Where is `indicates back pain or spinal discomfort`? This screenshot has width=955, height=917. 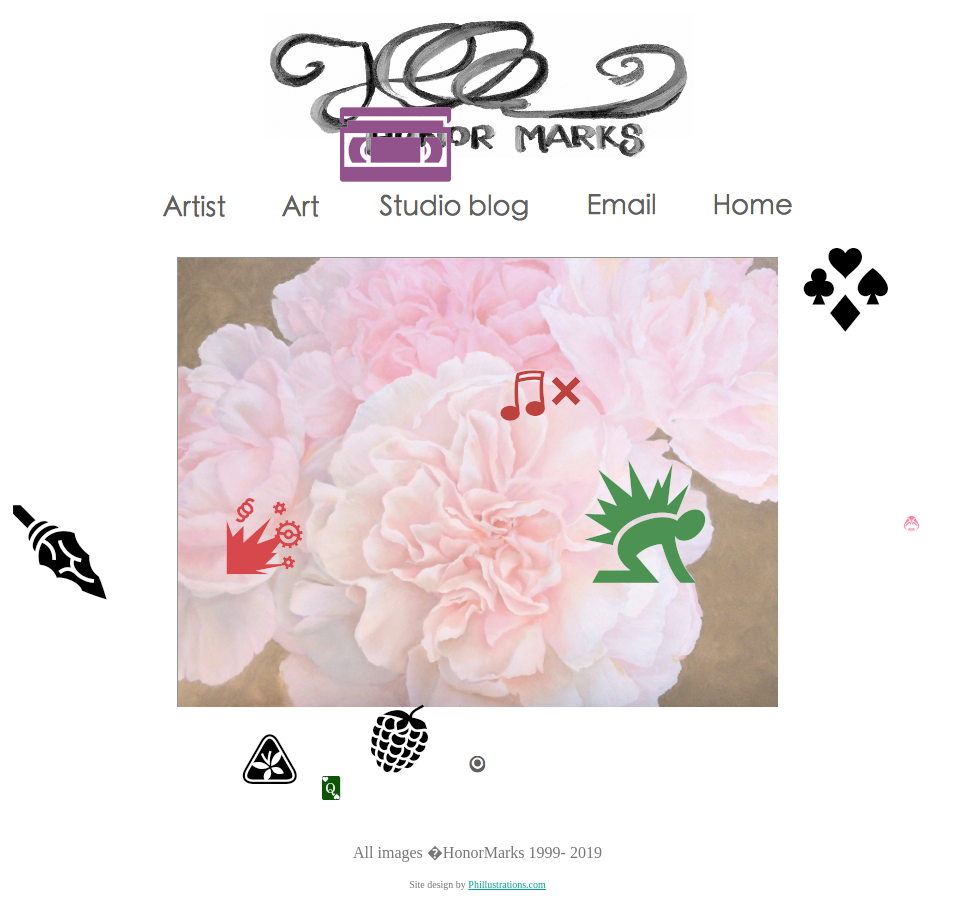 indicates back pain or spinal discomfort is located at coordinates (643, 521).